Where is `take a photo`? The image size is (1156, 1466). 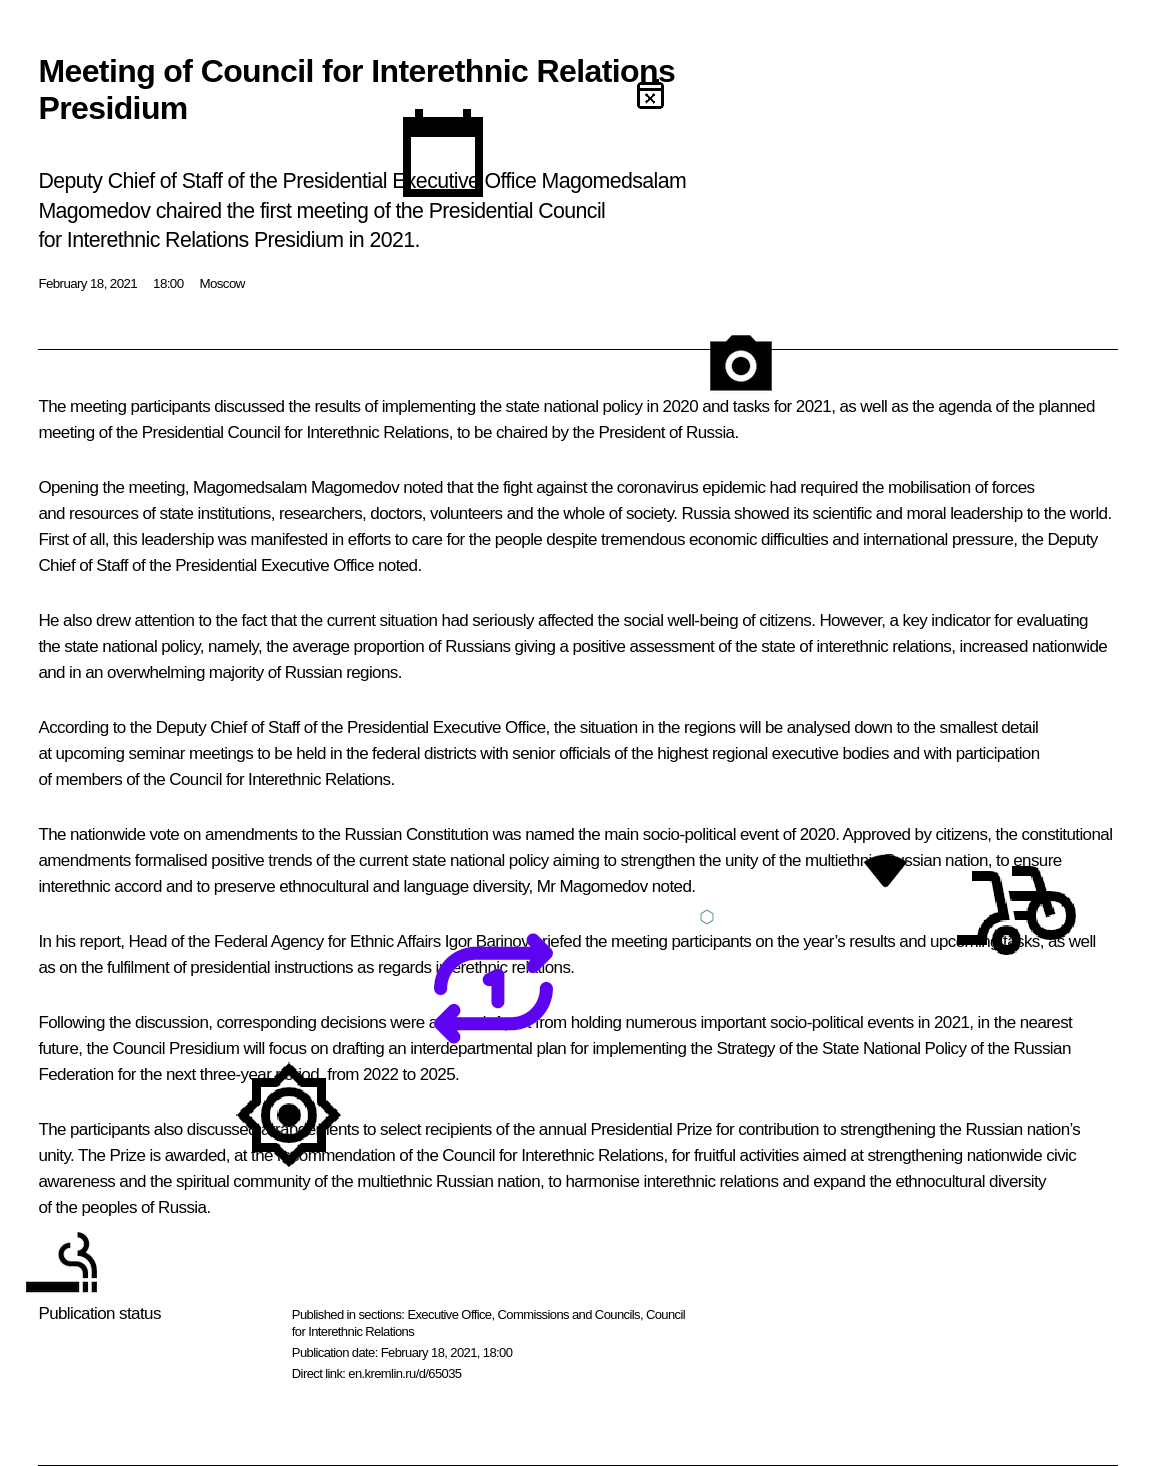 take a photo is located at coordinates (741, 366).